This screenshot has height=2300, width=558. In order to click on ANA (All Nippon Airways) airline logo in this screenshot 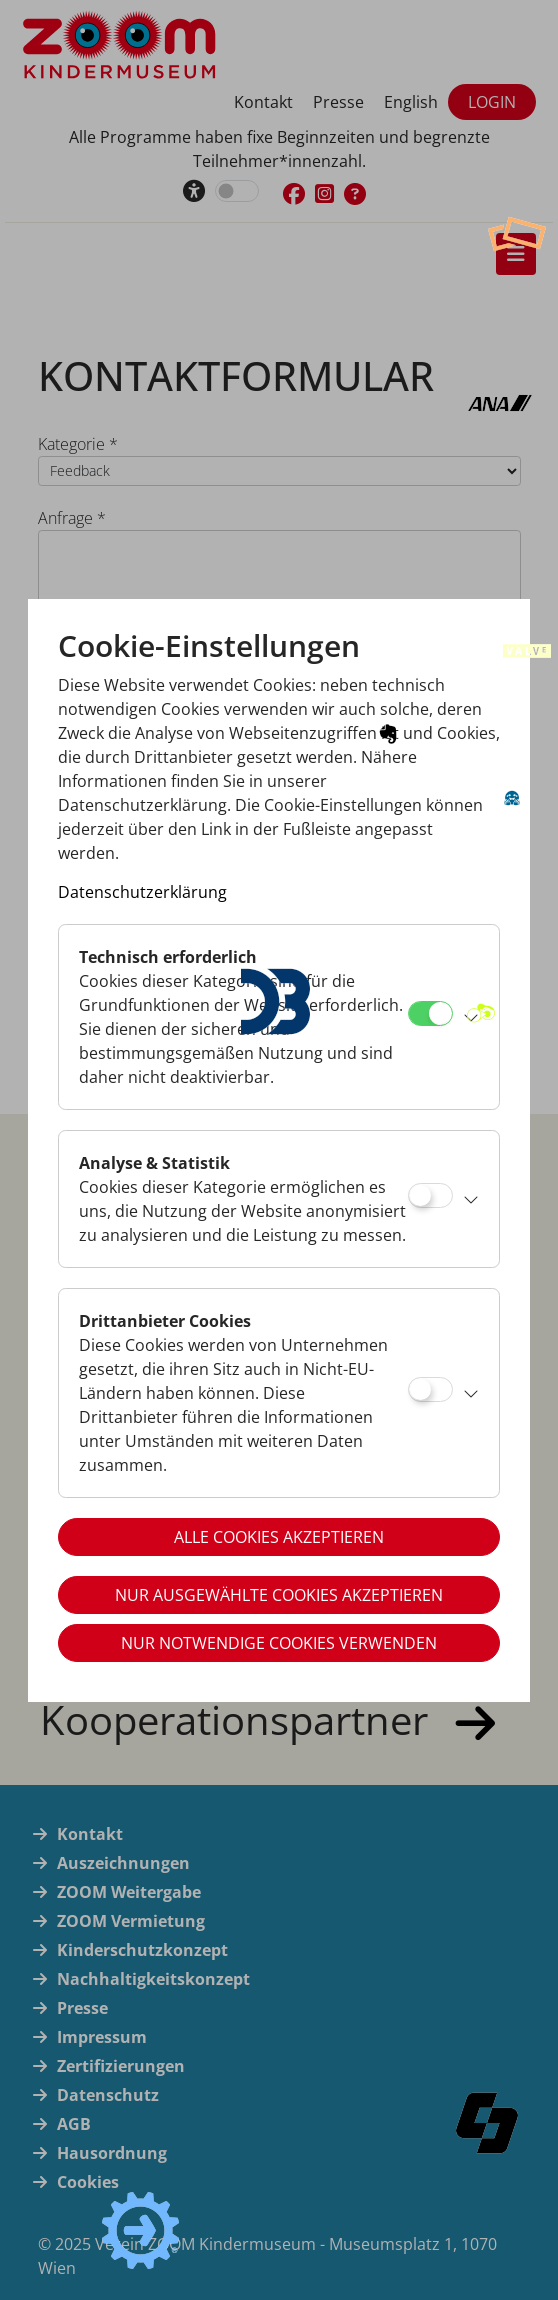, I will do `click(500, 403)`.